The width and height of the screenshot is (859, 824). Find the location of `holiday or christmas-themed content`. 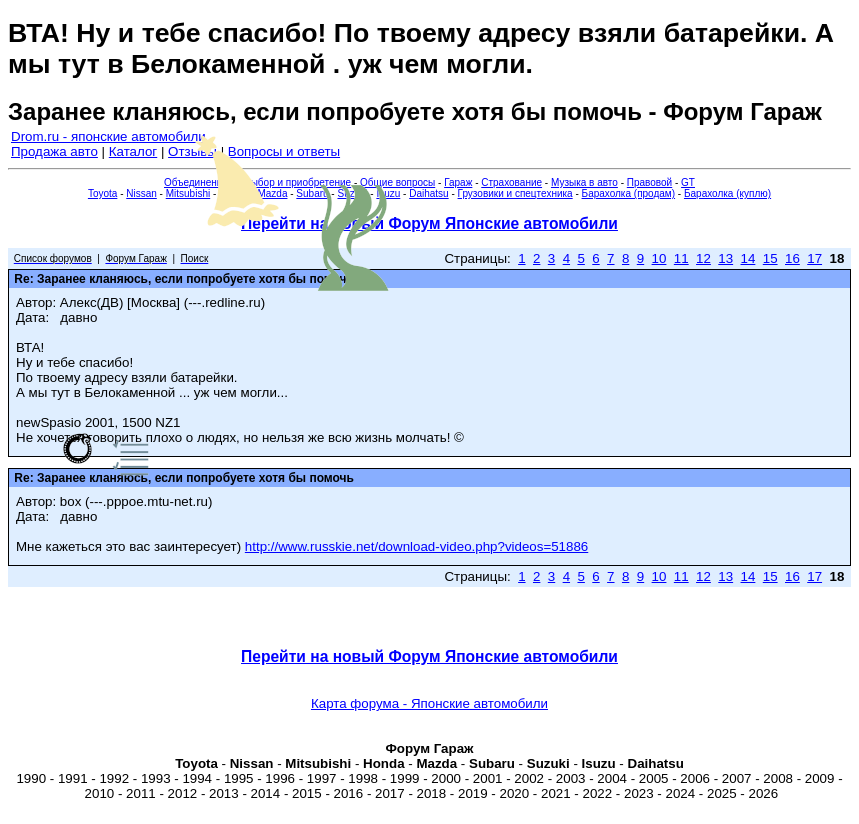

holiday or christmas-themed content is located at coordinates (237, 181).